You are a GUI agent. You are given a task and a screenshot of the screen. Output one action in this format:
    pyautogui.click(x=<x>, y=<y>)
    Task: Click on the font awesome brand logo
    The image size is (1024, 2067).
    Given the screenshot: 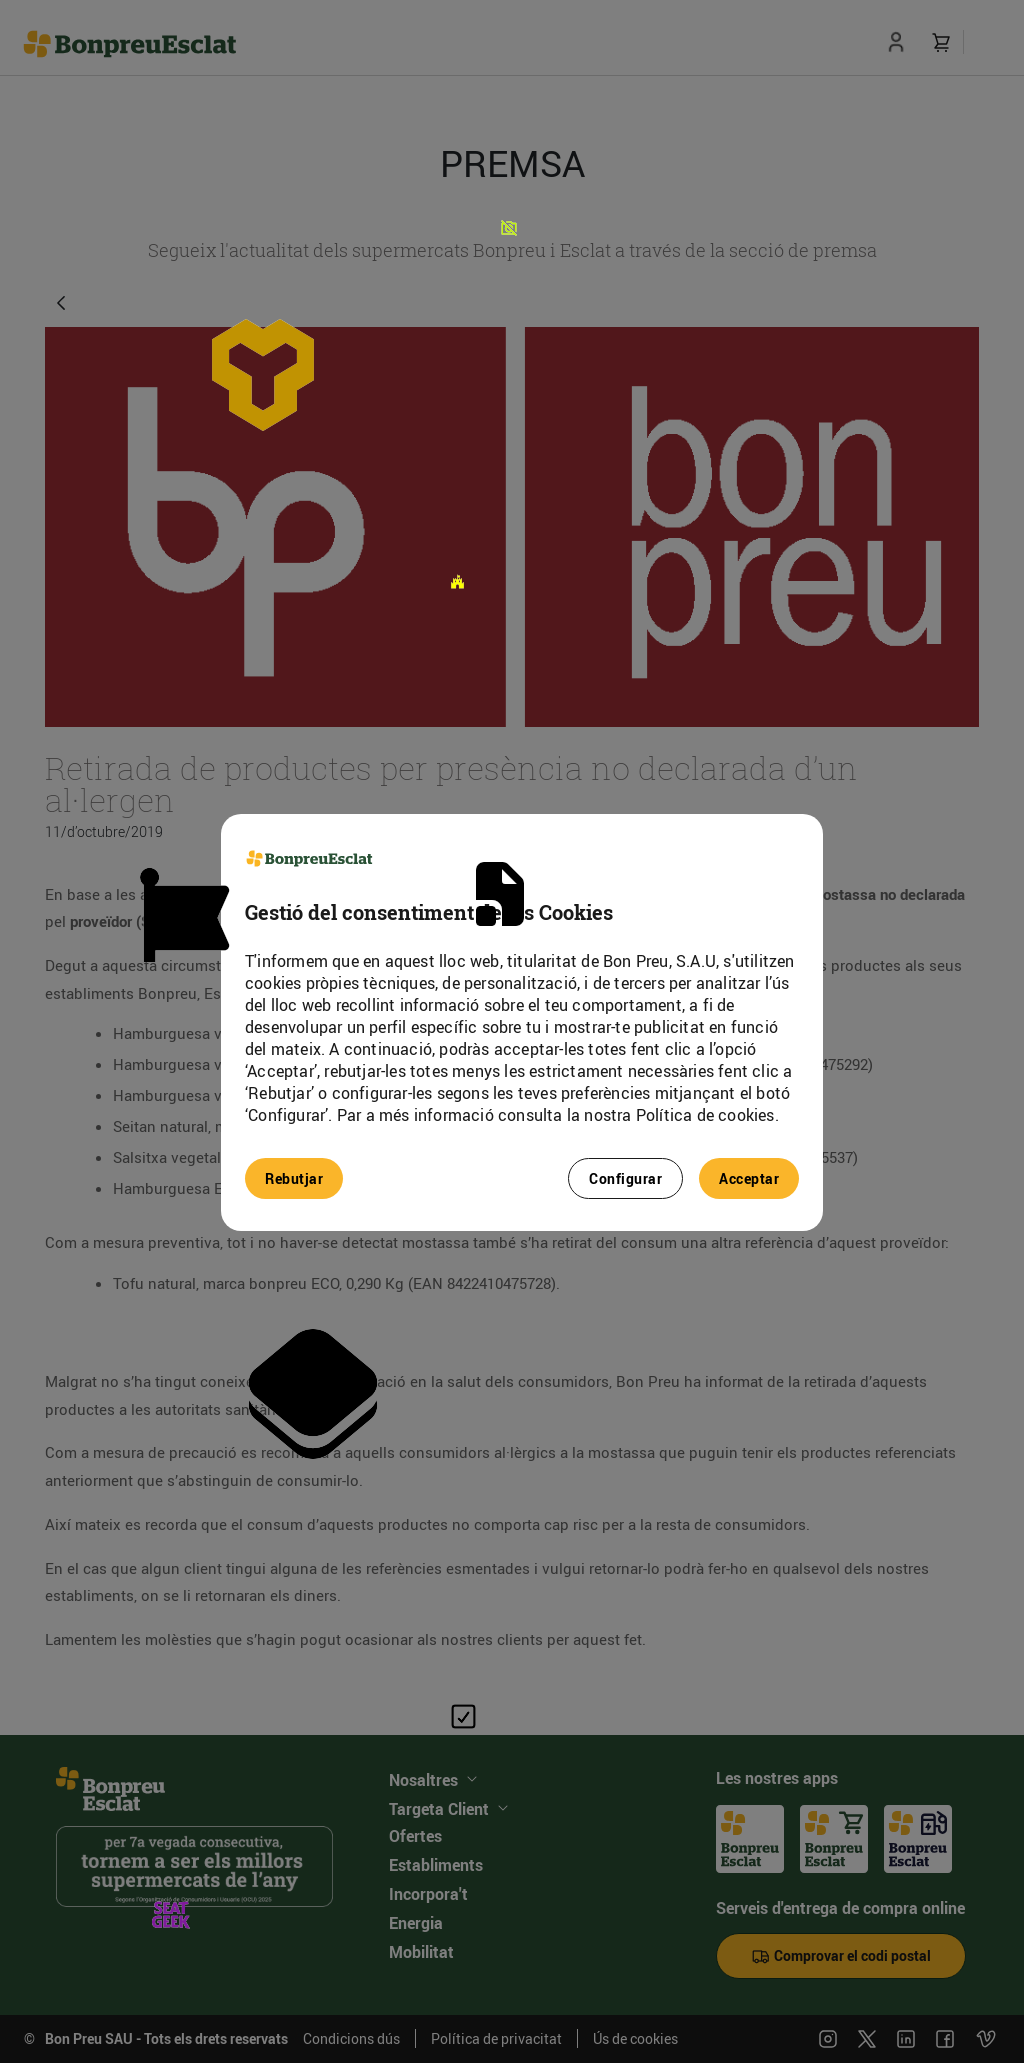 What is the action you would take?
    pyautogui.click(x=185, y=915)
    